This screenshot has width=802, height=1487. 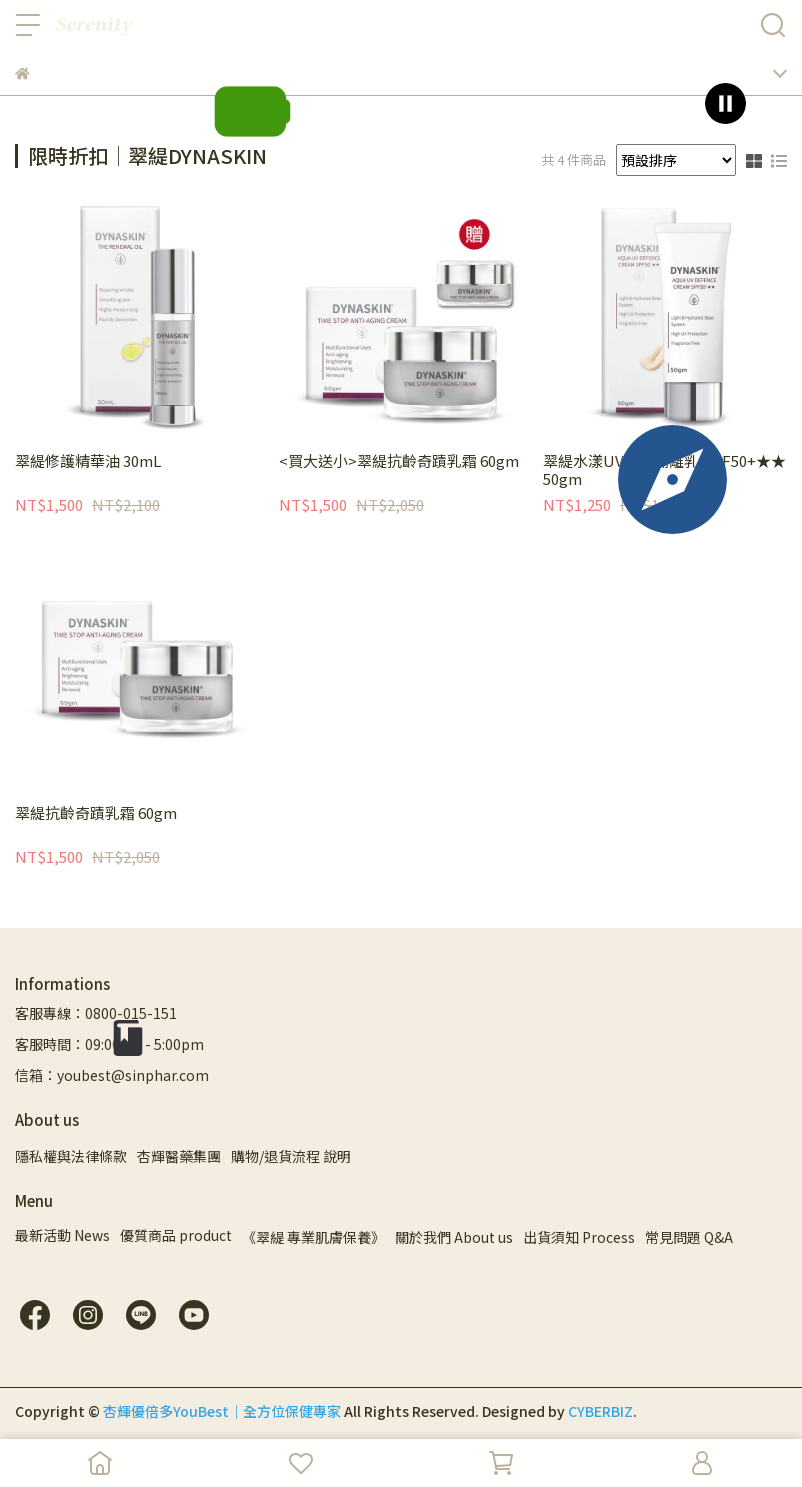 What do you see at coordinates (725, 103) in the screenshot?
I see `pause media playback` at bounding box center [725, 103].